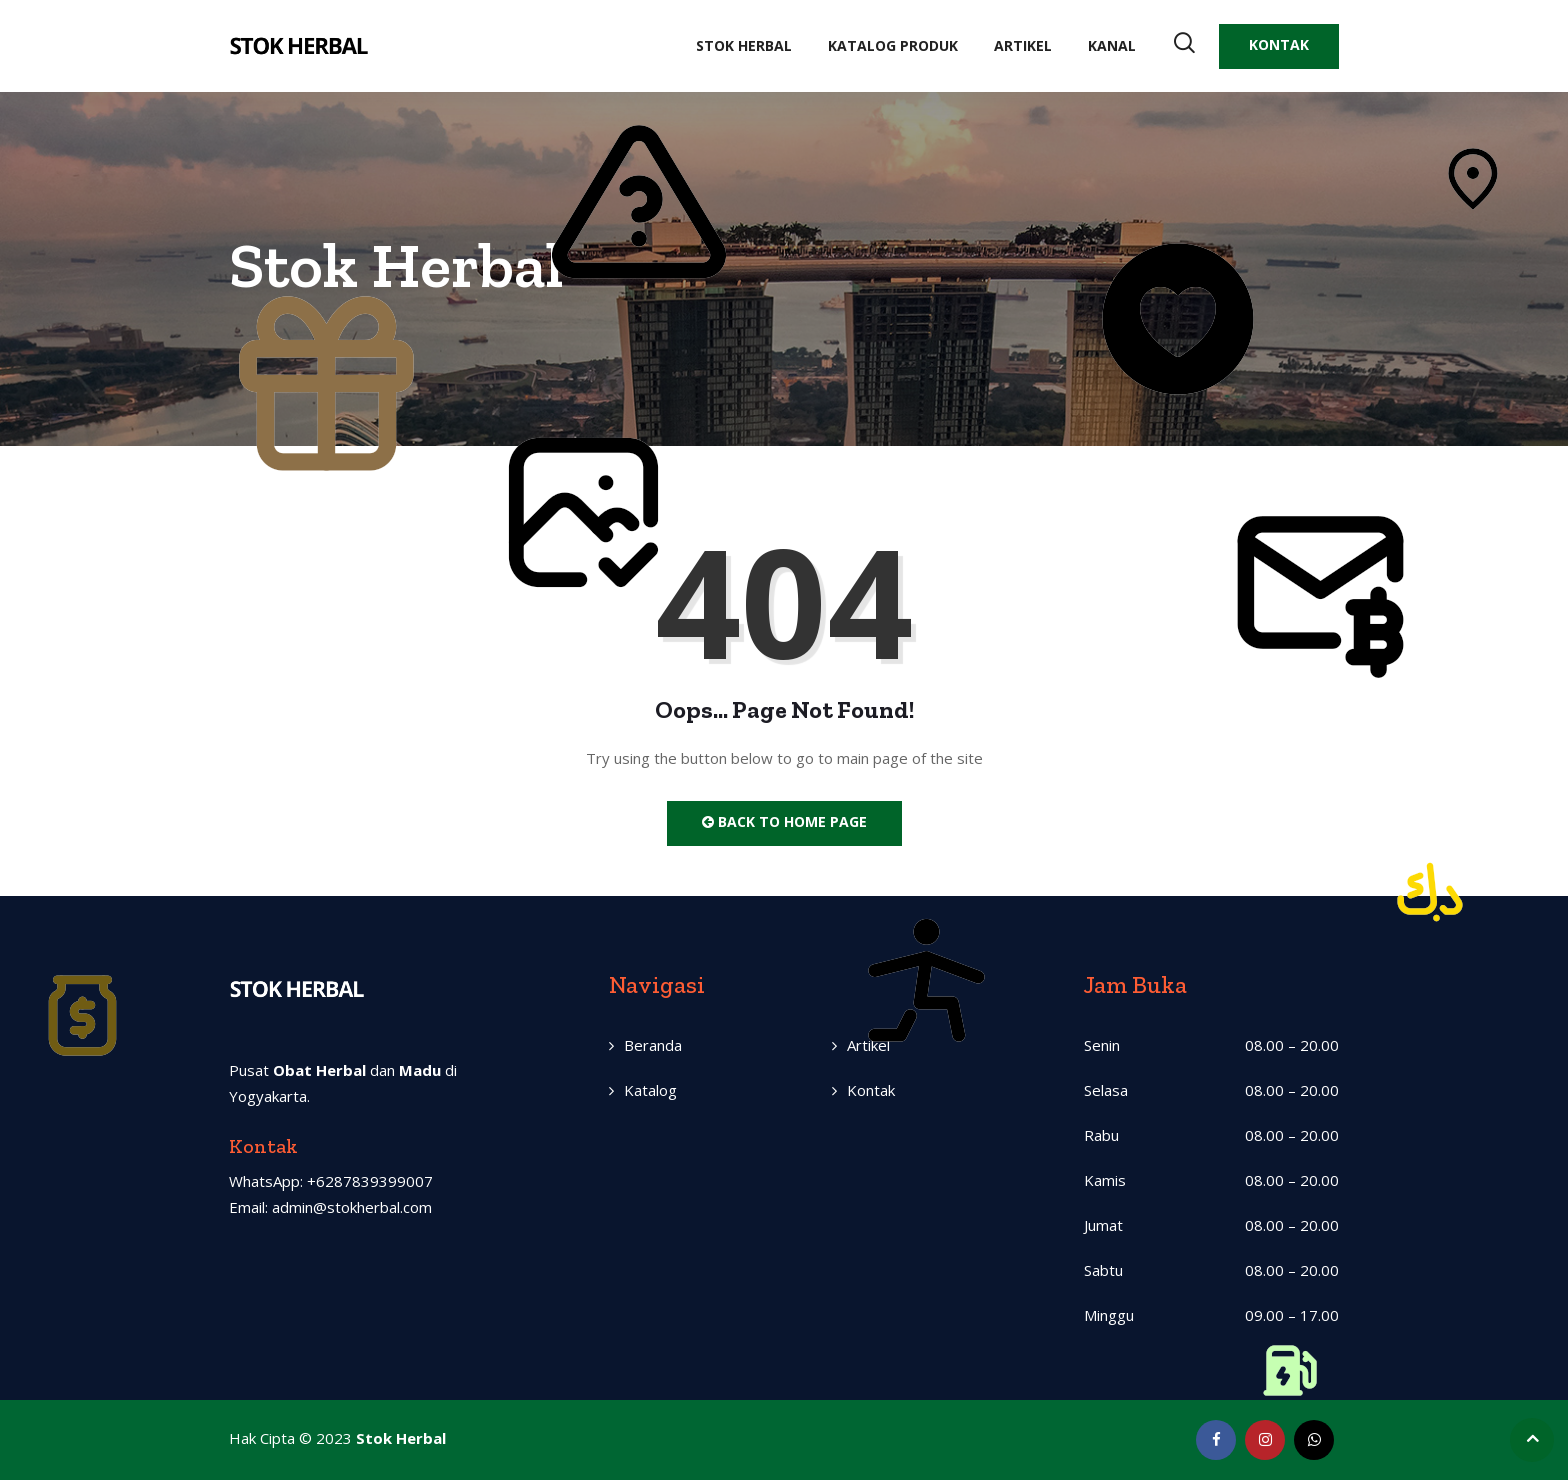 The image size is (1568, 1480). What do you see at coordinates (82, 1013) in the screenshot?
I see `leave a tip or donation` at bounding box center [82, 1013].